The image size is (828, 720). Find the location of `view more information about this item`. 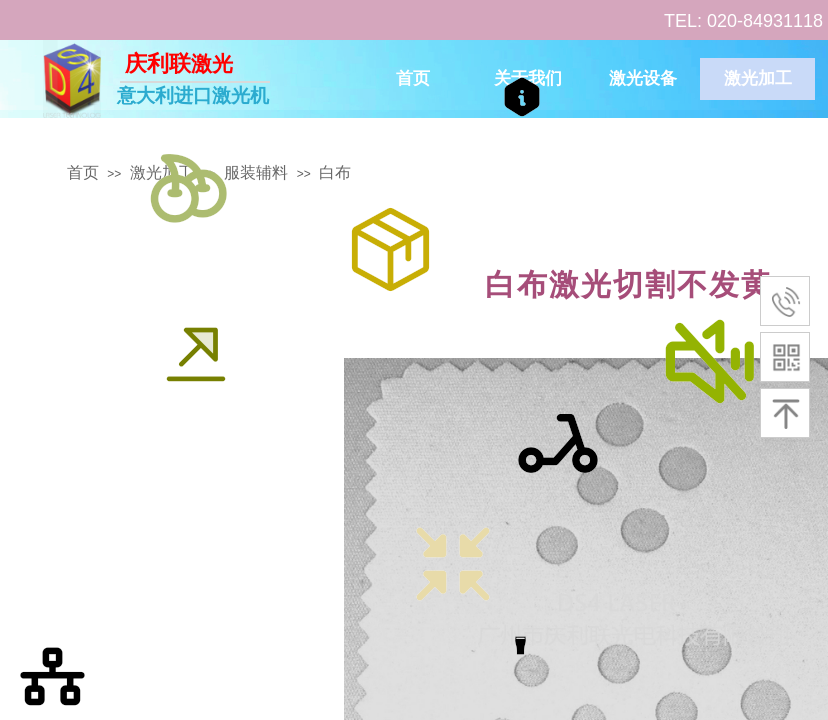

view more information about this item is located at coordinates (522, 97).